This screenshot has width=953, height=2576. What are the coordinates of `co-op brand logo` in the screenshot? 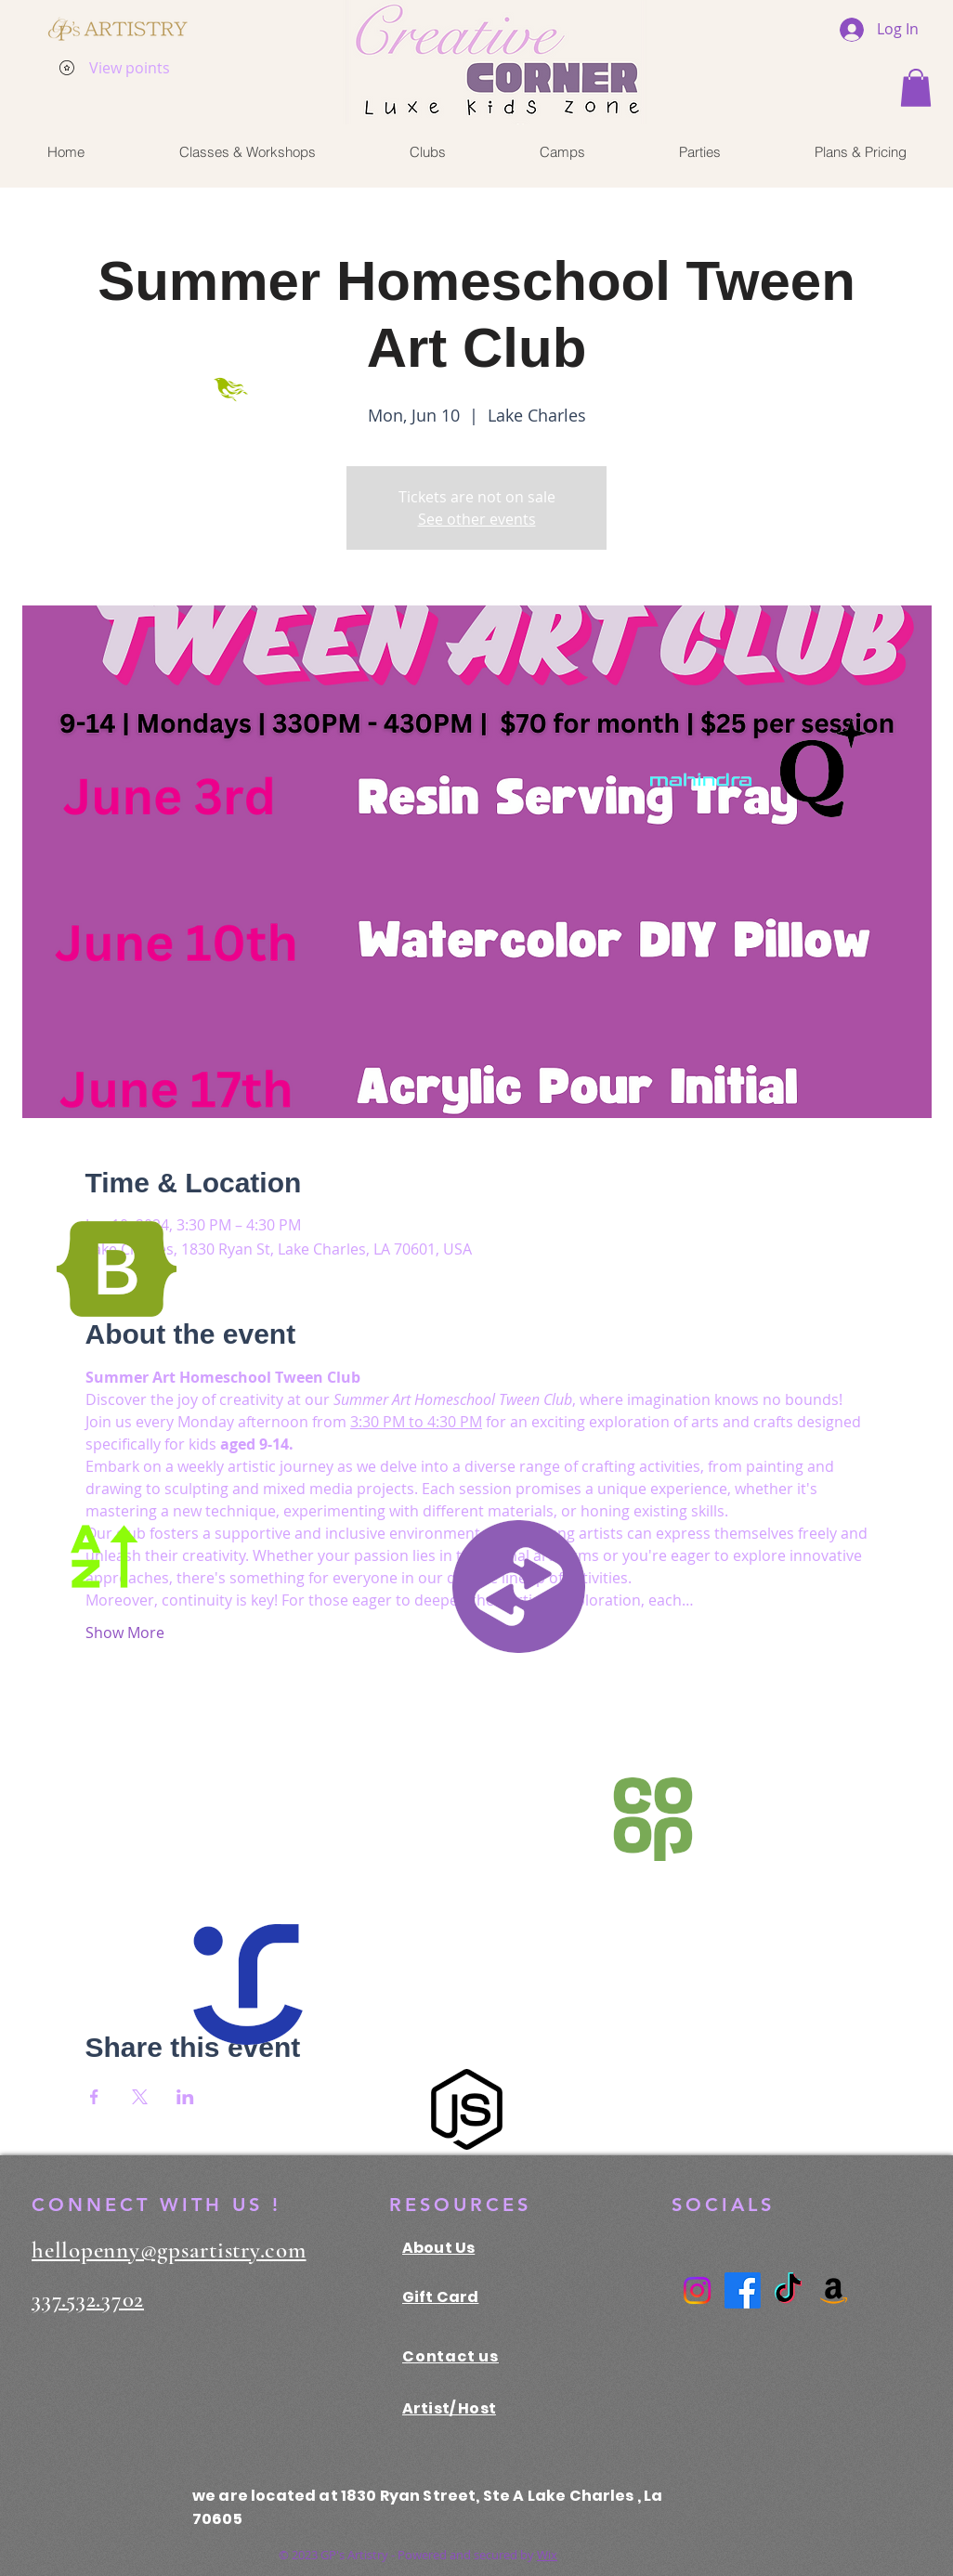 It's located at (653, 1819).